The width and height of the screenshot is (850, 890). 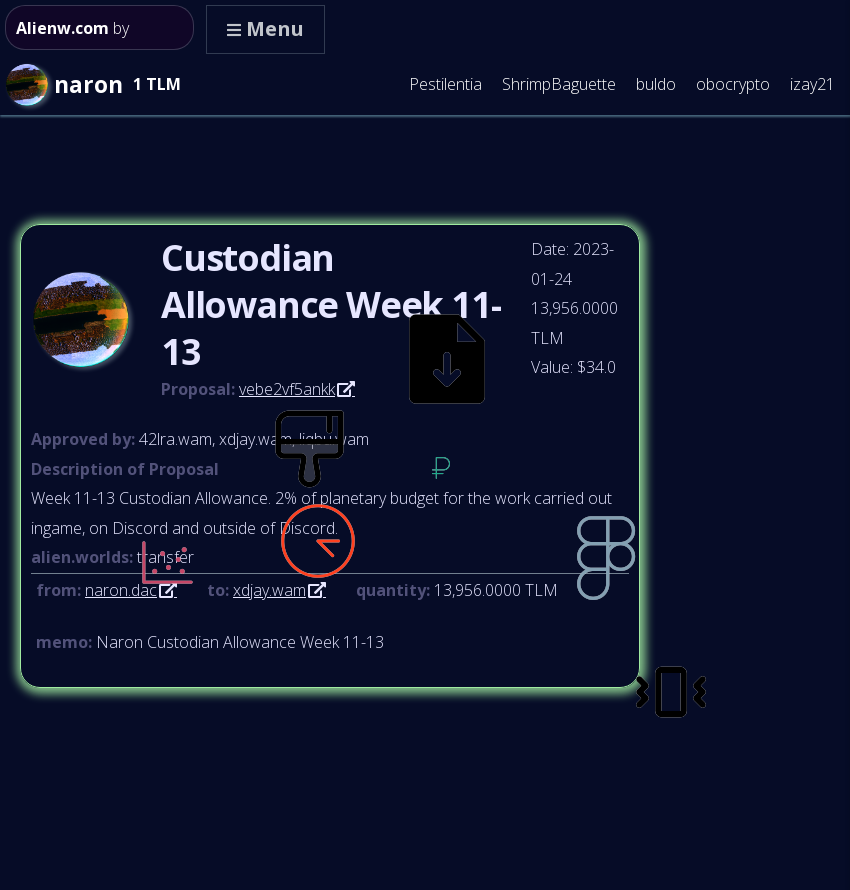 What do you see at coordinates (447, 359) in the screenshot?
I see `download a file` at bounding box center [447, 359].